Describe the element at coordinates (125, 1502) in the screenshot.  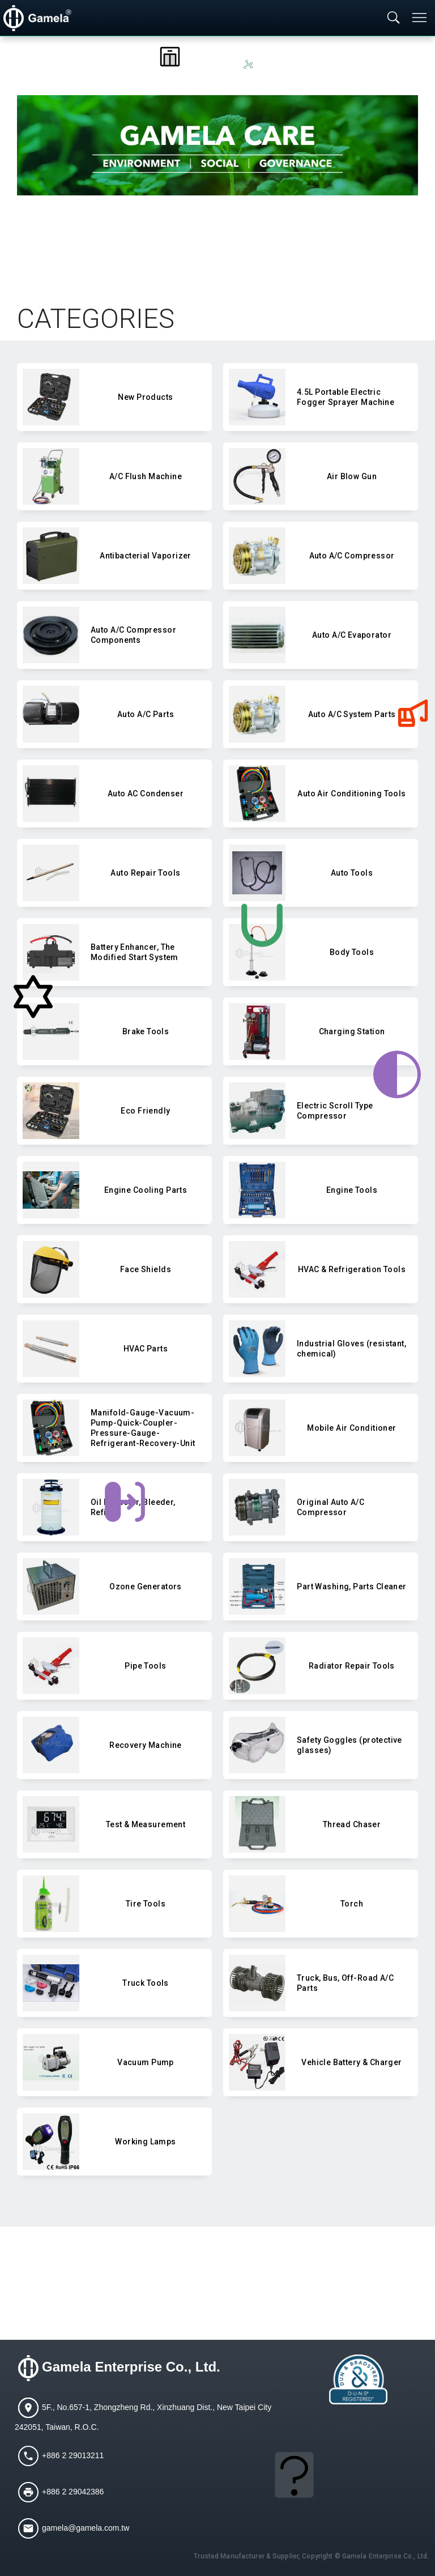
I see `move element to the right` at that location.